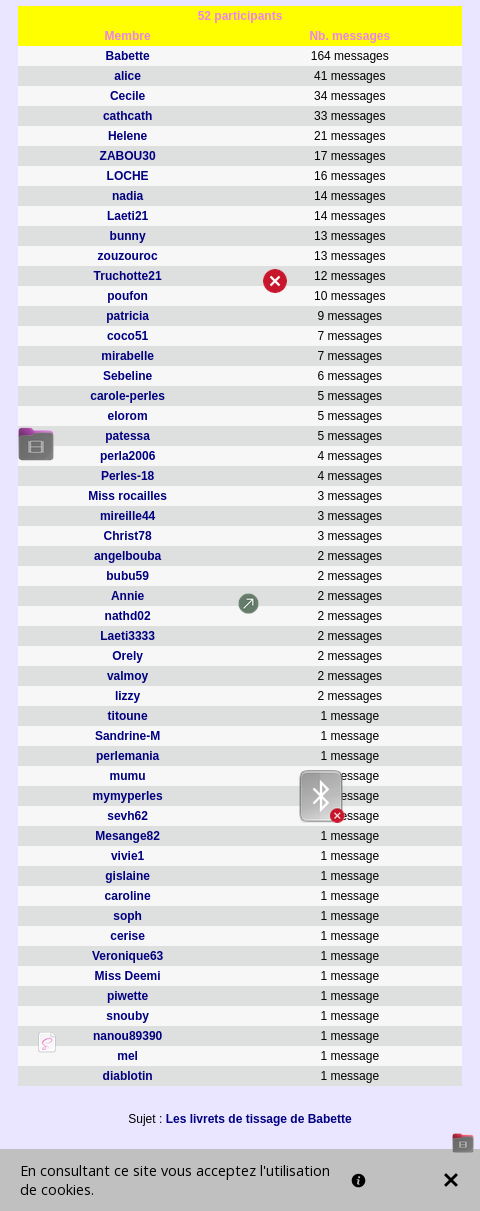  Describe the element at coordinates (47, 1042) in the screenshot. I see `scss stylesheet file` at that location.